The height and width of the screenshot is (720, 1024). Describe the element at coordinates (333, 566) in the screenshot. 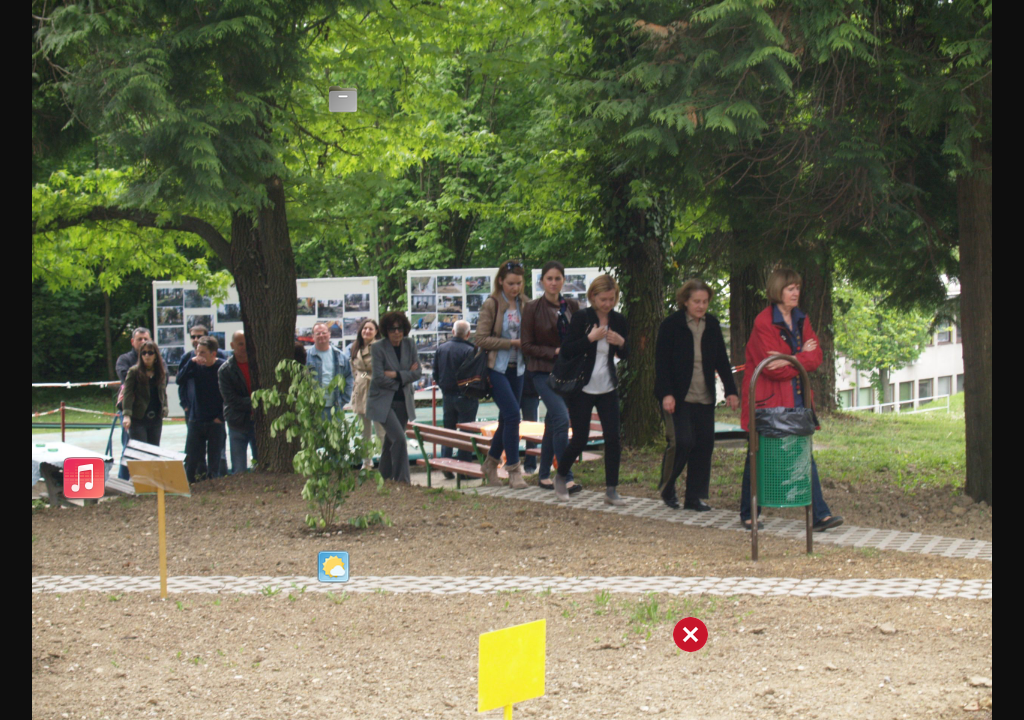

I see `open the weather app` at that location.